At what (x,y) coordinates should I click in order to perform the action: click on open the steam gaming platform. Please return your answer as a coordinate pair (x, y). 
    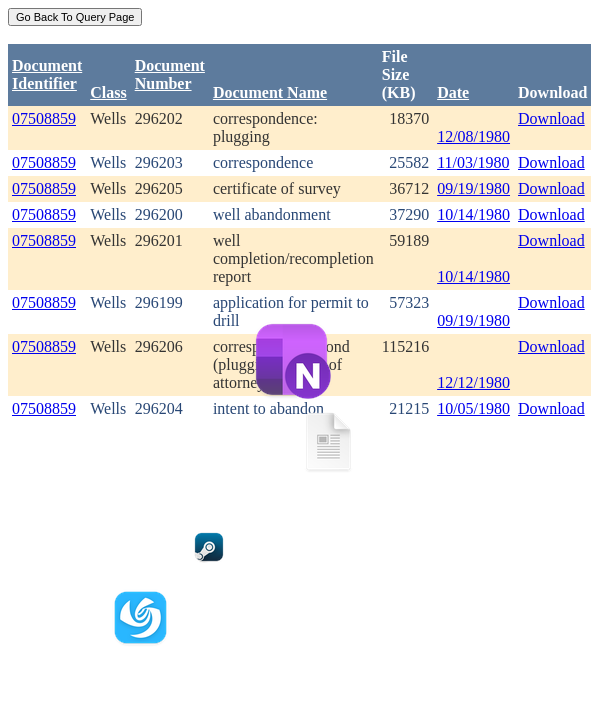
    Looking at the image, I should click on (209, 547).